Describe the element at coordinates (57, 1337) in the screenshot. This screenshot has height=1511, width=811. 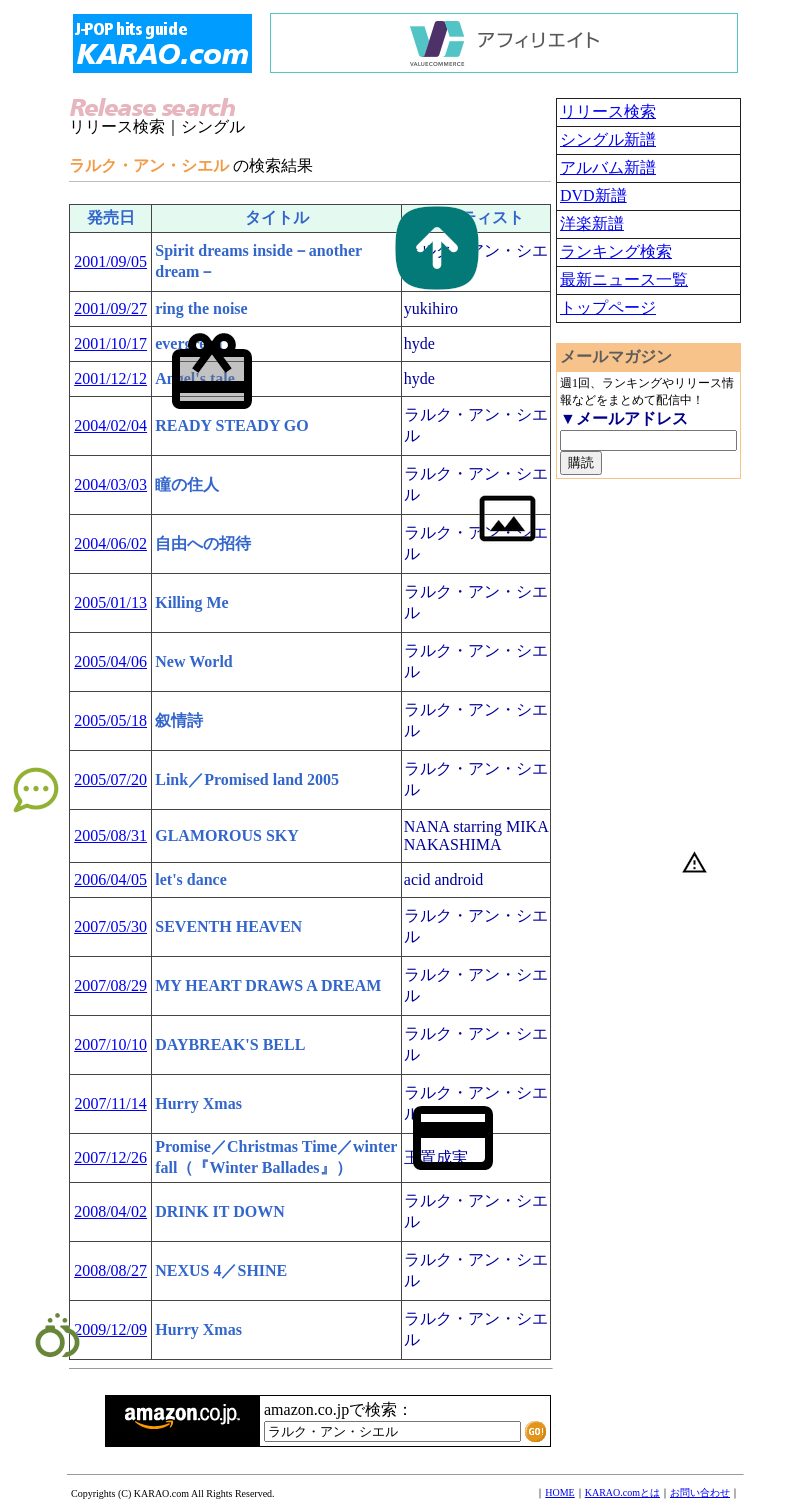
I see `indicates criminal or arrest-related content` at that location.